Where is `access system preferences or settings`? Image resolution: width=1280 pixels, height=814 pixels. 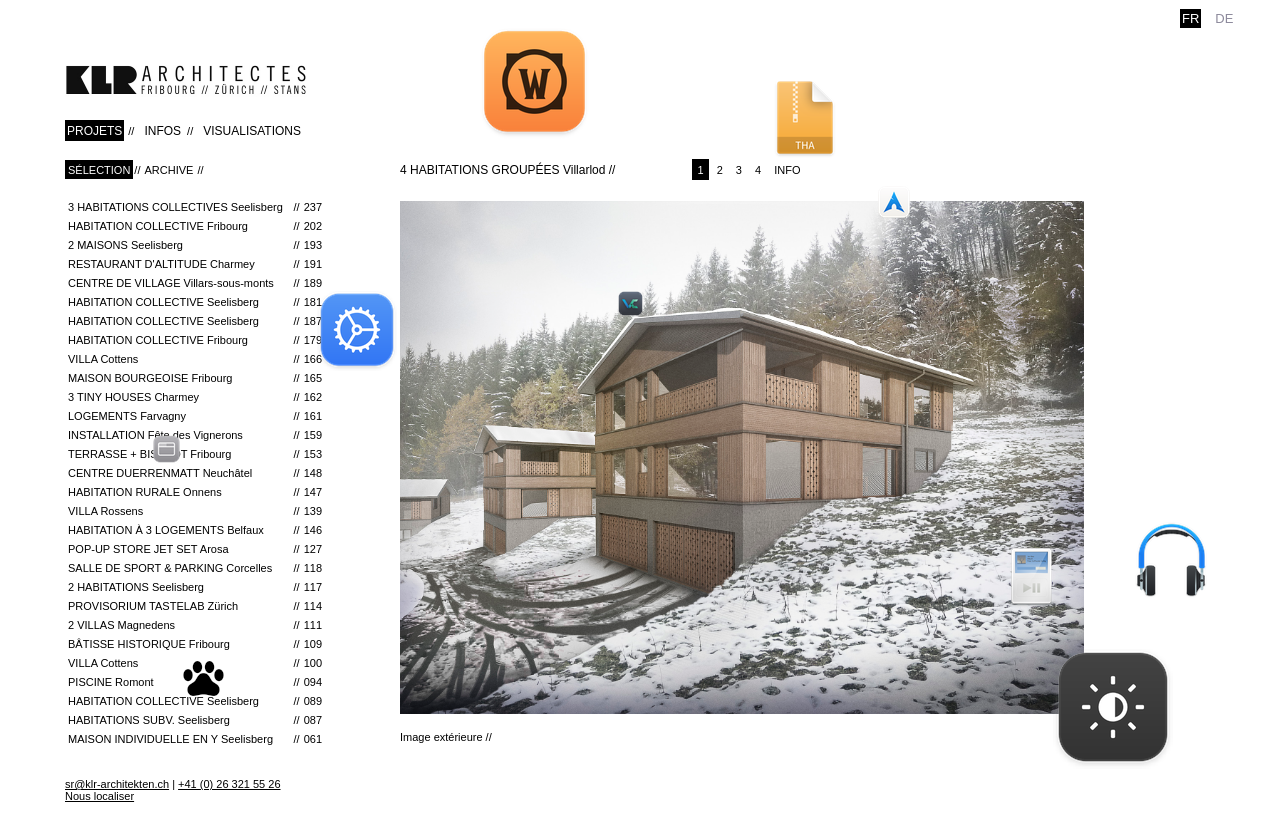
access system preferences or settings is located at coordinates (357, 331).